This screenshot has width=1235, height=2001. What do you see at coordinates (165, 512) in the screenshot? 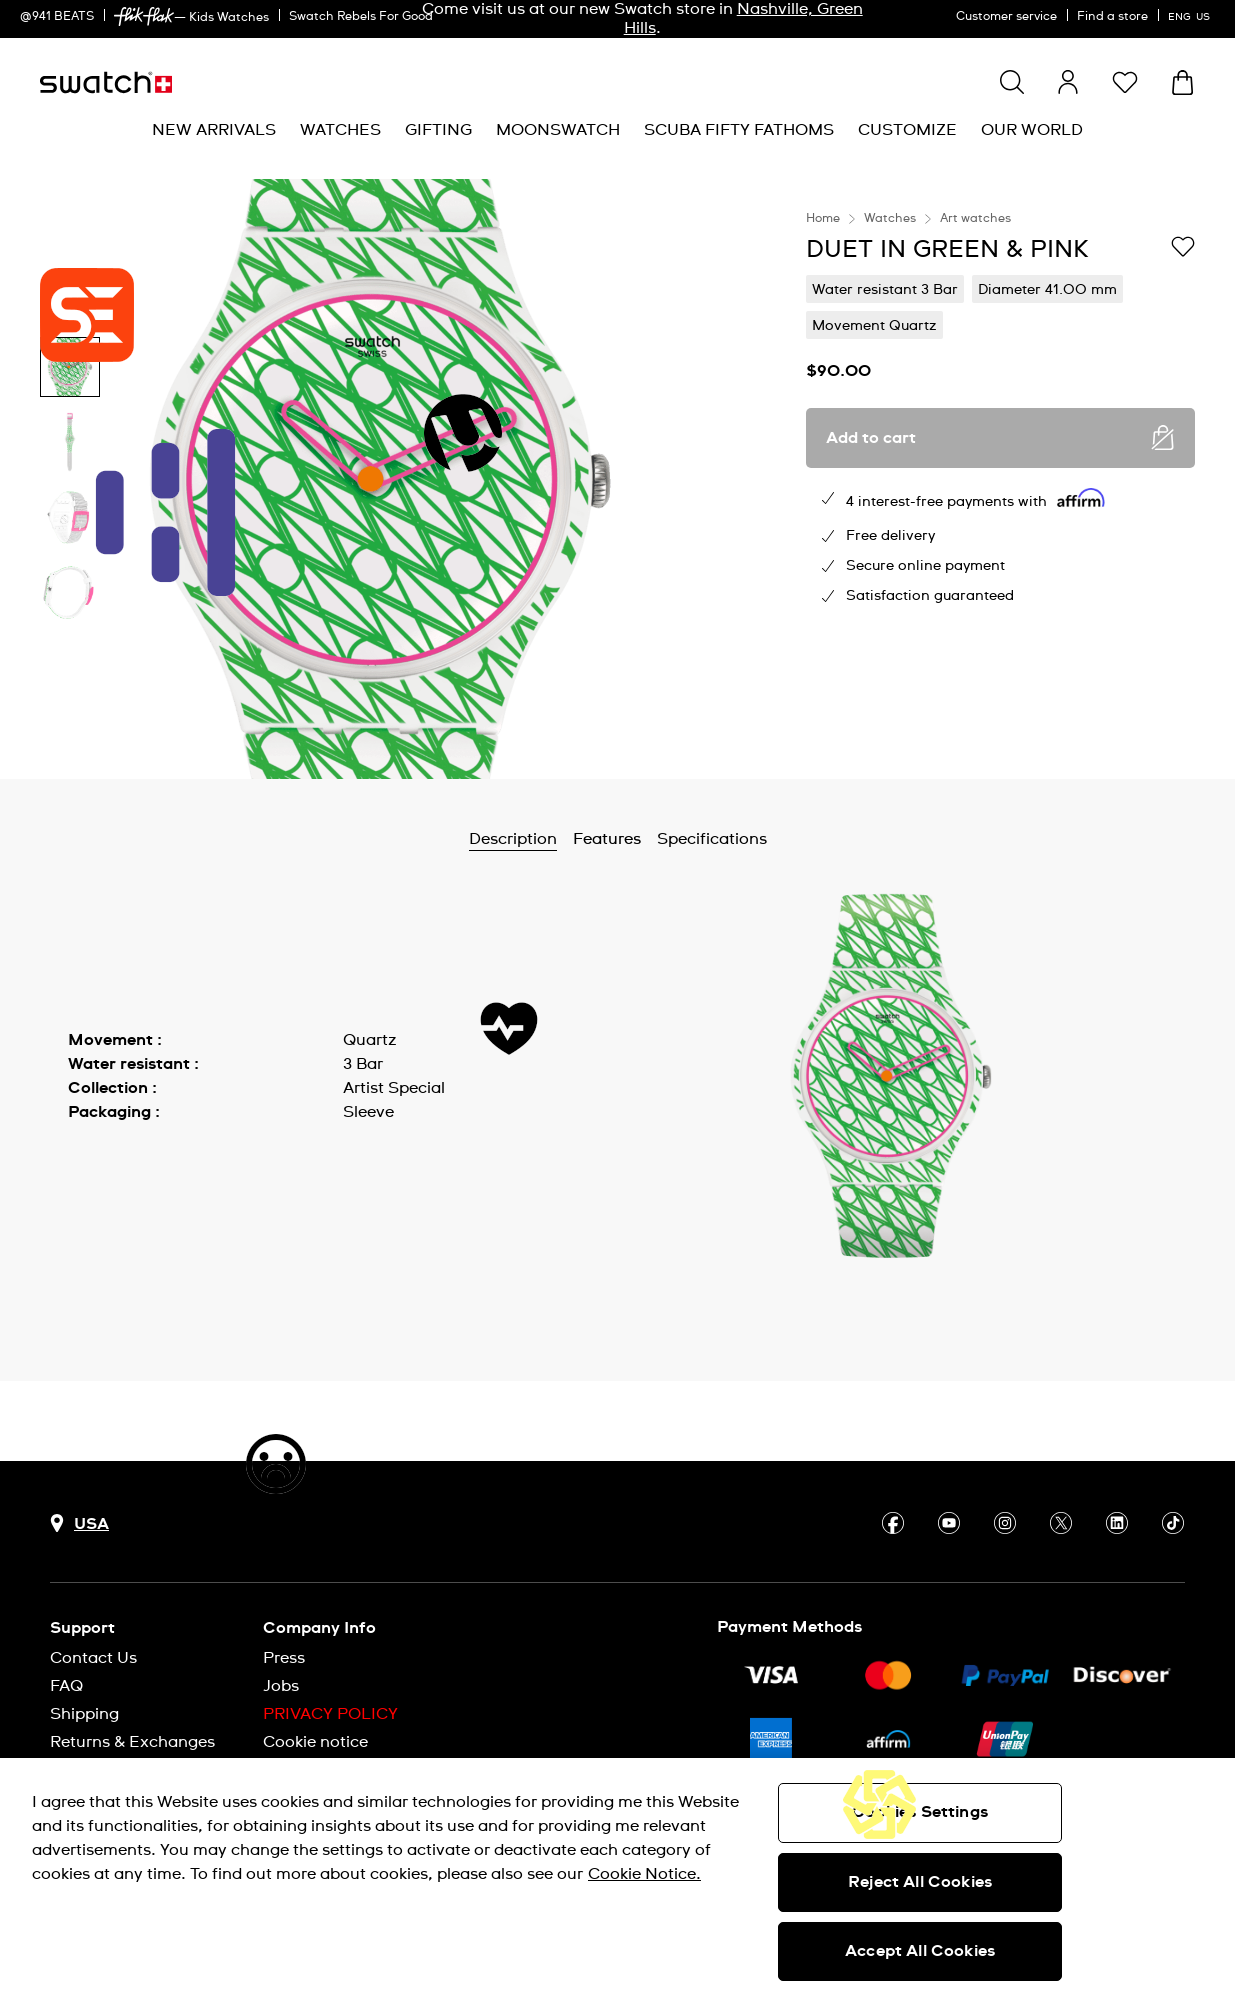
I see `open hyperskill learning platform` at bounding box center [165, 512].